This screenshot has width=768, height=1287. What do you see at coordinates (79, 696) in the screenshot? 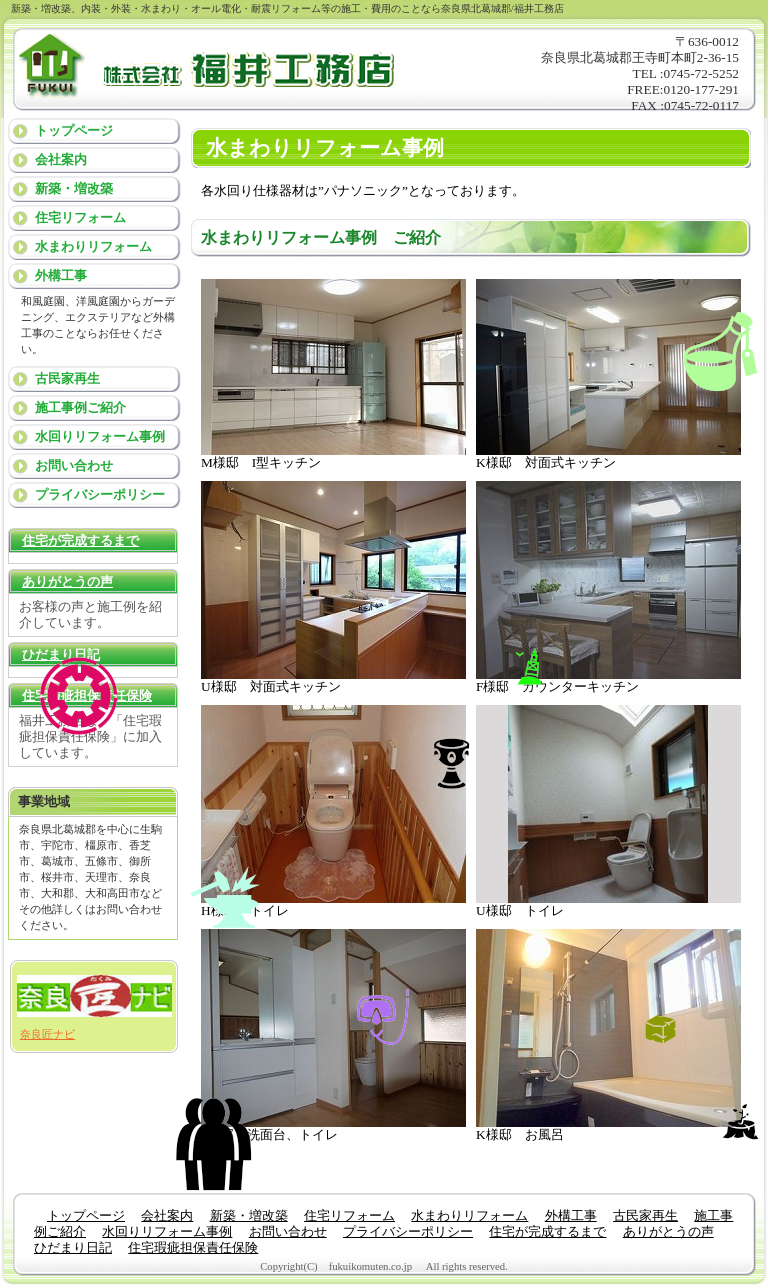
I see `access security settings` at bounding box center [79, 696].